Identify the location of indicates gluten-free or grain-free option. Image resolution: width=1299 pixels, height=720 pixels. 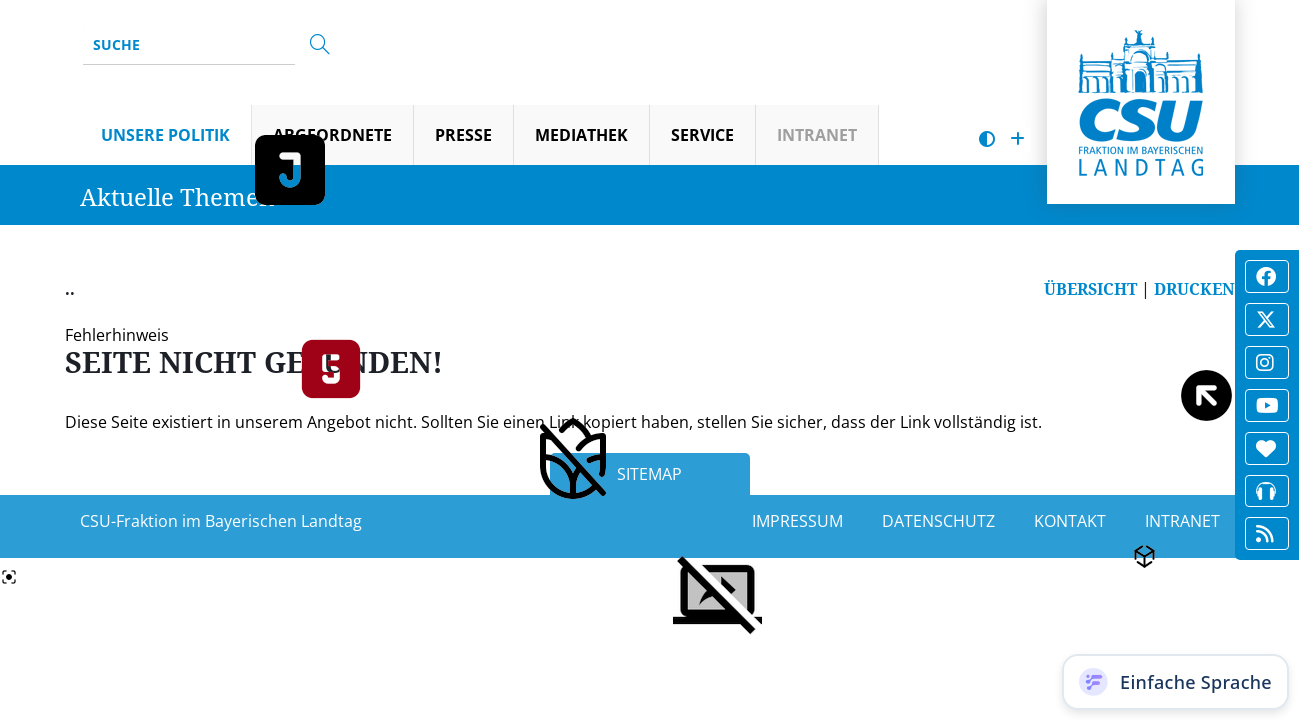
(573, 460).